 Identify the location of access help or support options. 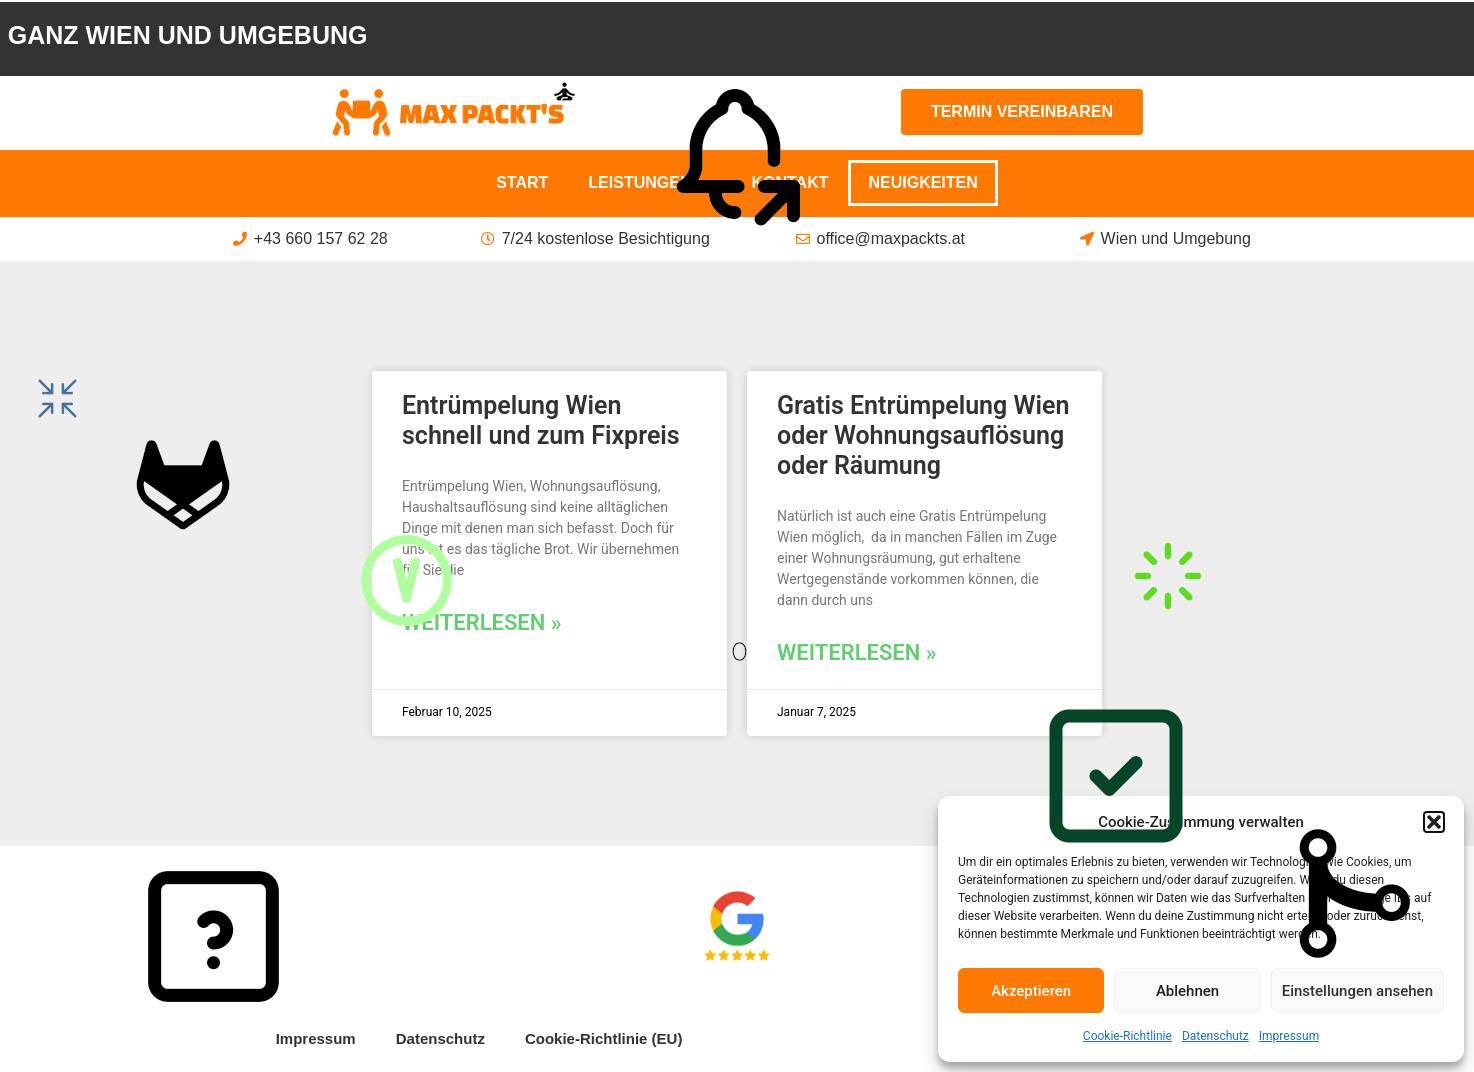
(213, 936).